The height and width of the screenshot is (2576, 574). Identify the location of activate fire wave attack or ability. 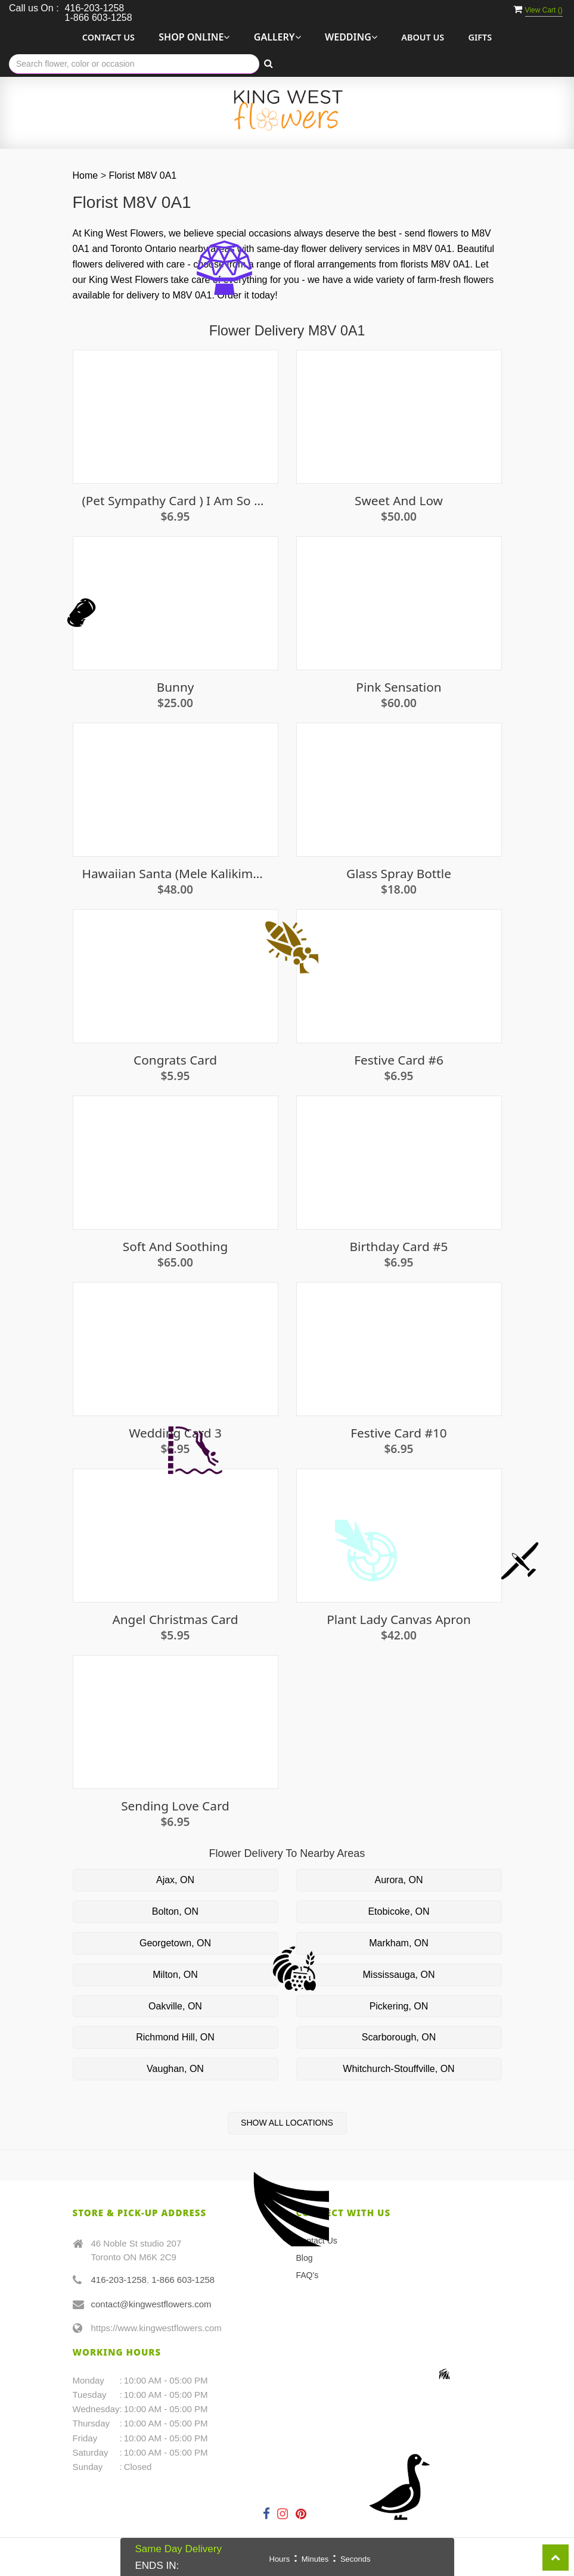
(444, 2373).